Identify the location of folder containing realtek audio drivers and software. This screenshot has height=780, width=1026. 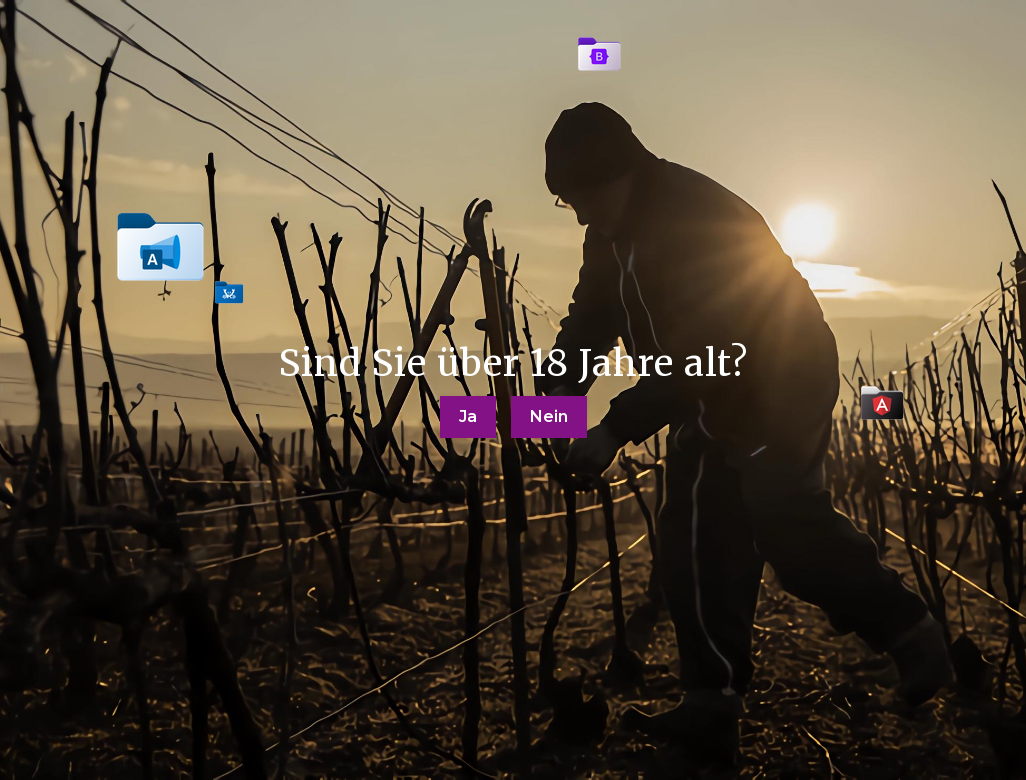
(229, 293).